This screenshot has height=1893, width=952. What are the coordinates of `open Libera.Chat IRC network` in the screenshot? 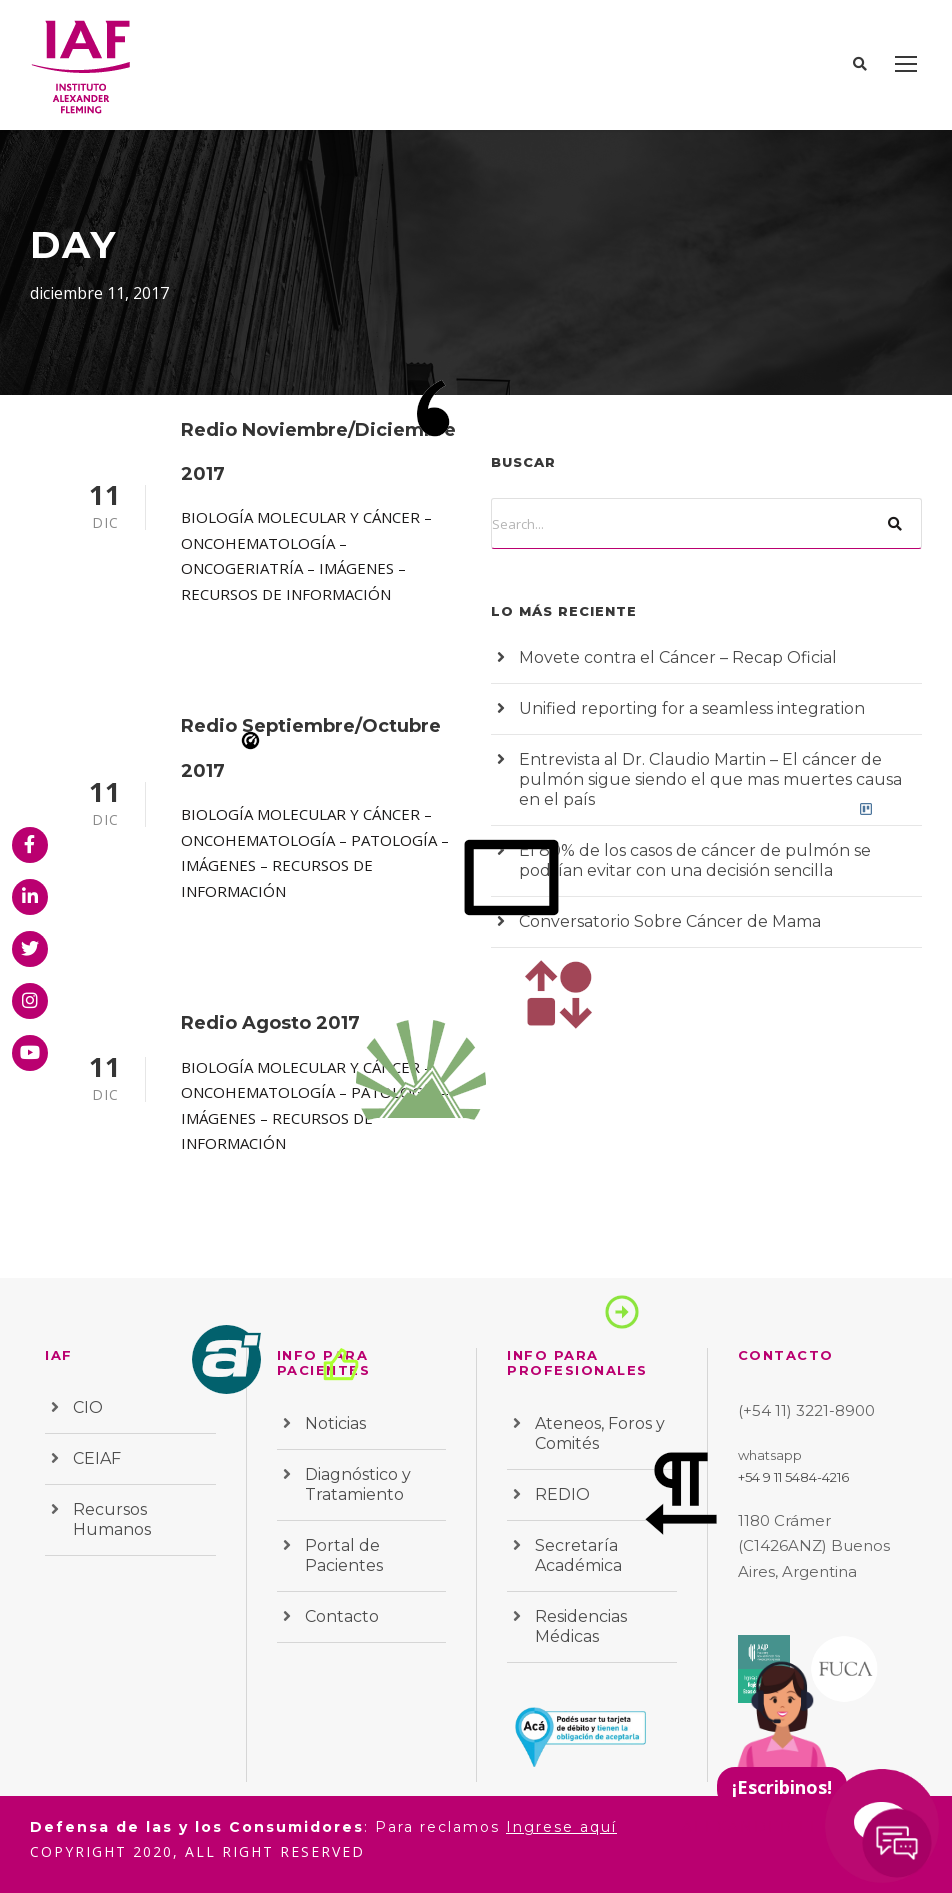 It's located at (421, 1070).